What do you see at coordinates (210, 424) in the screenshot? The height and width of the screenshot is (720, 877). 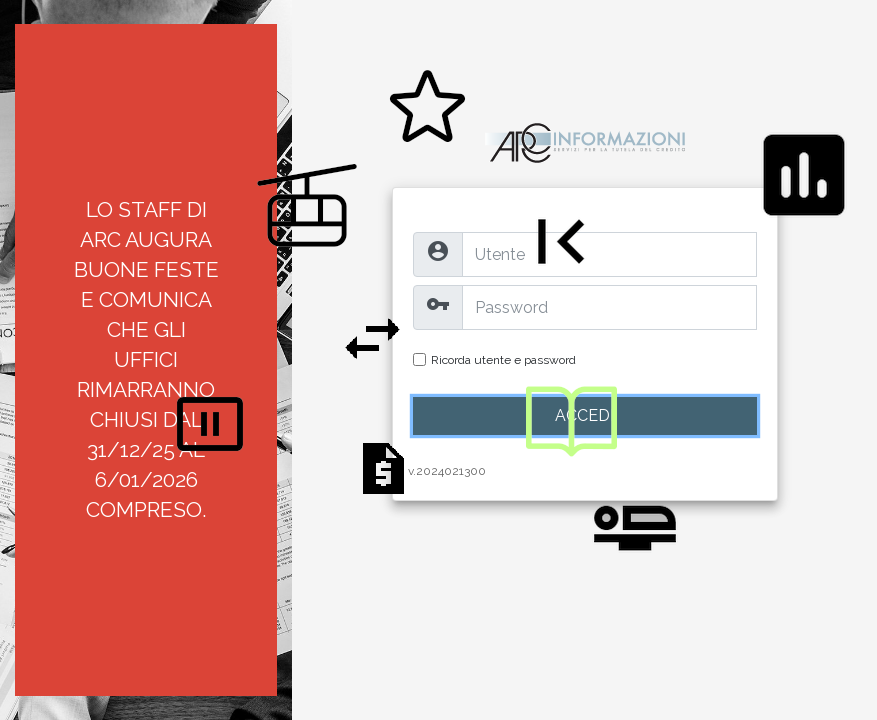 I see `pause an ongoing presentation` at bounding box center [210, 424].